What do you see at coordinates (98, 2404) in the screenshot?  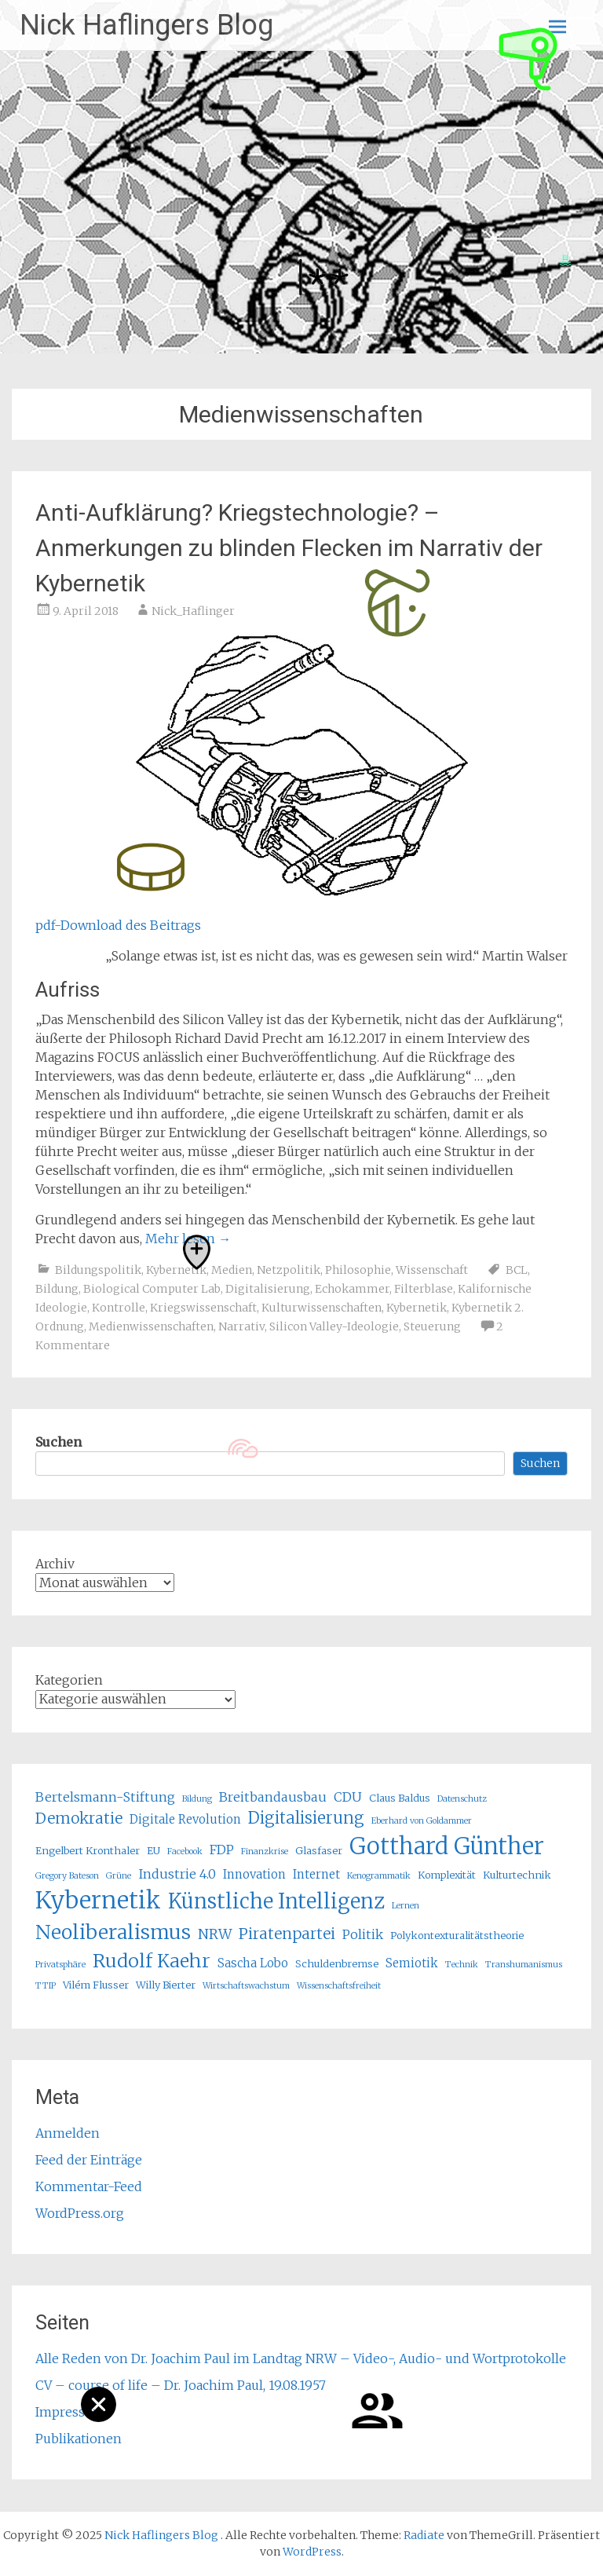 I see `close or dismiss a modal or dialog` at bounding box center [98, 2404].